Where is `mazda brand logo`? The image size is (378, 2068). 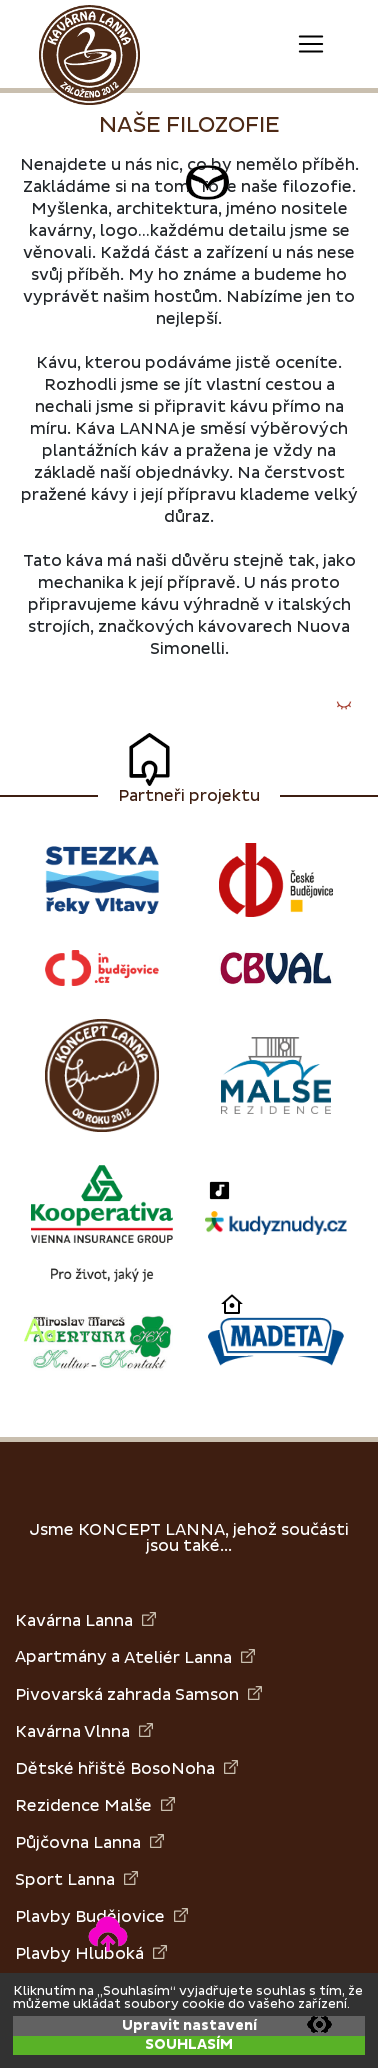 mazda brand logo is located at coordinates (207, 182).